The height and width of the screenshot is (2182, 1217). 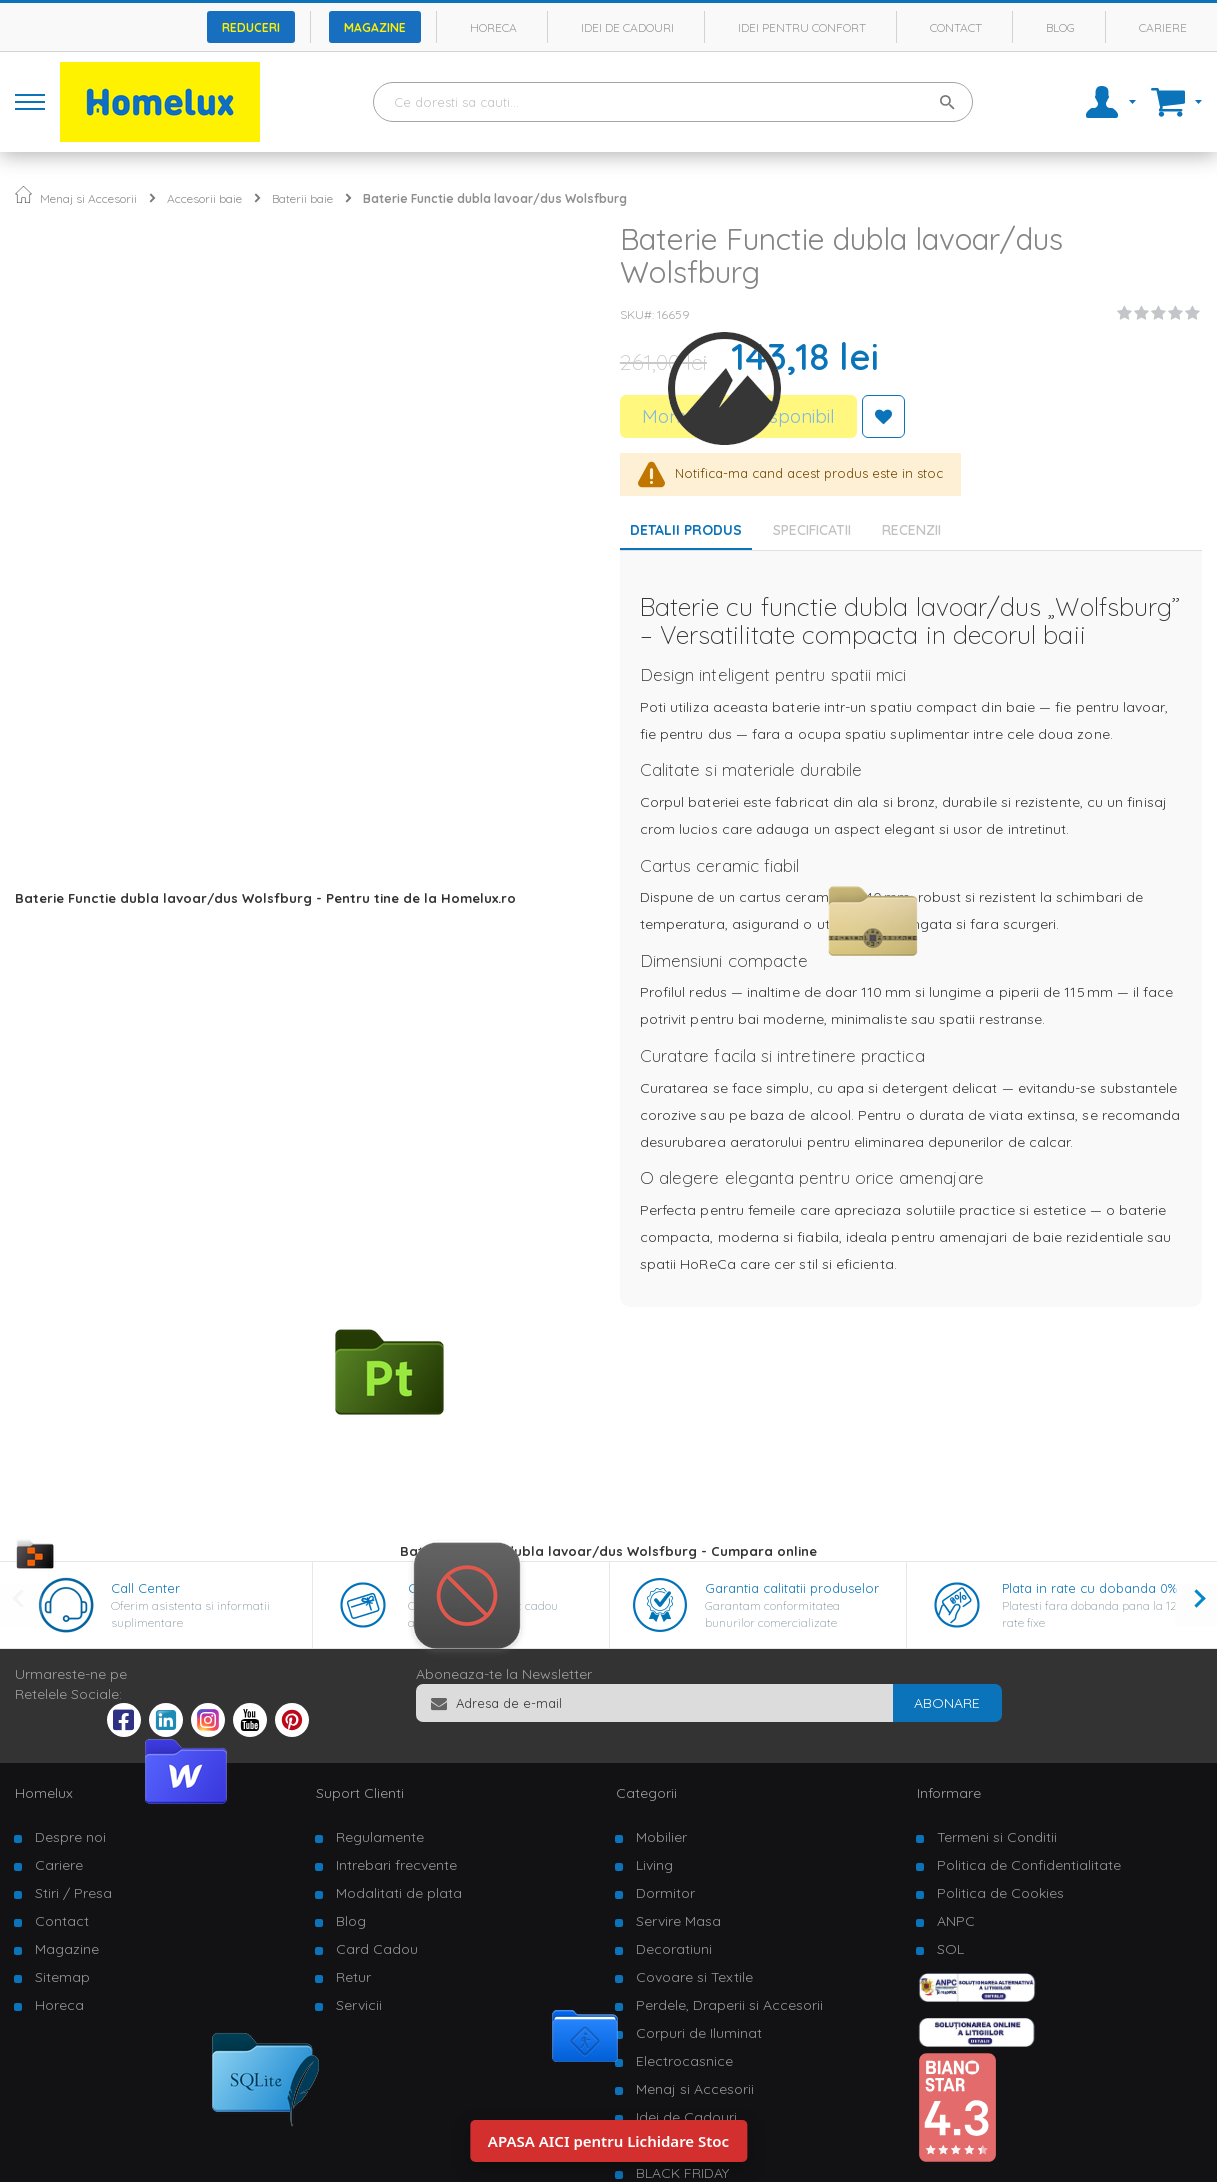 I want to click on open folder containing pokémon or pokelantis-themed content, so click(x=872, y=923).